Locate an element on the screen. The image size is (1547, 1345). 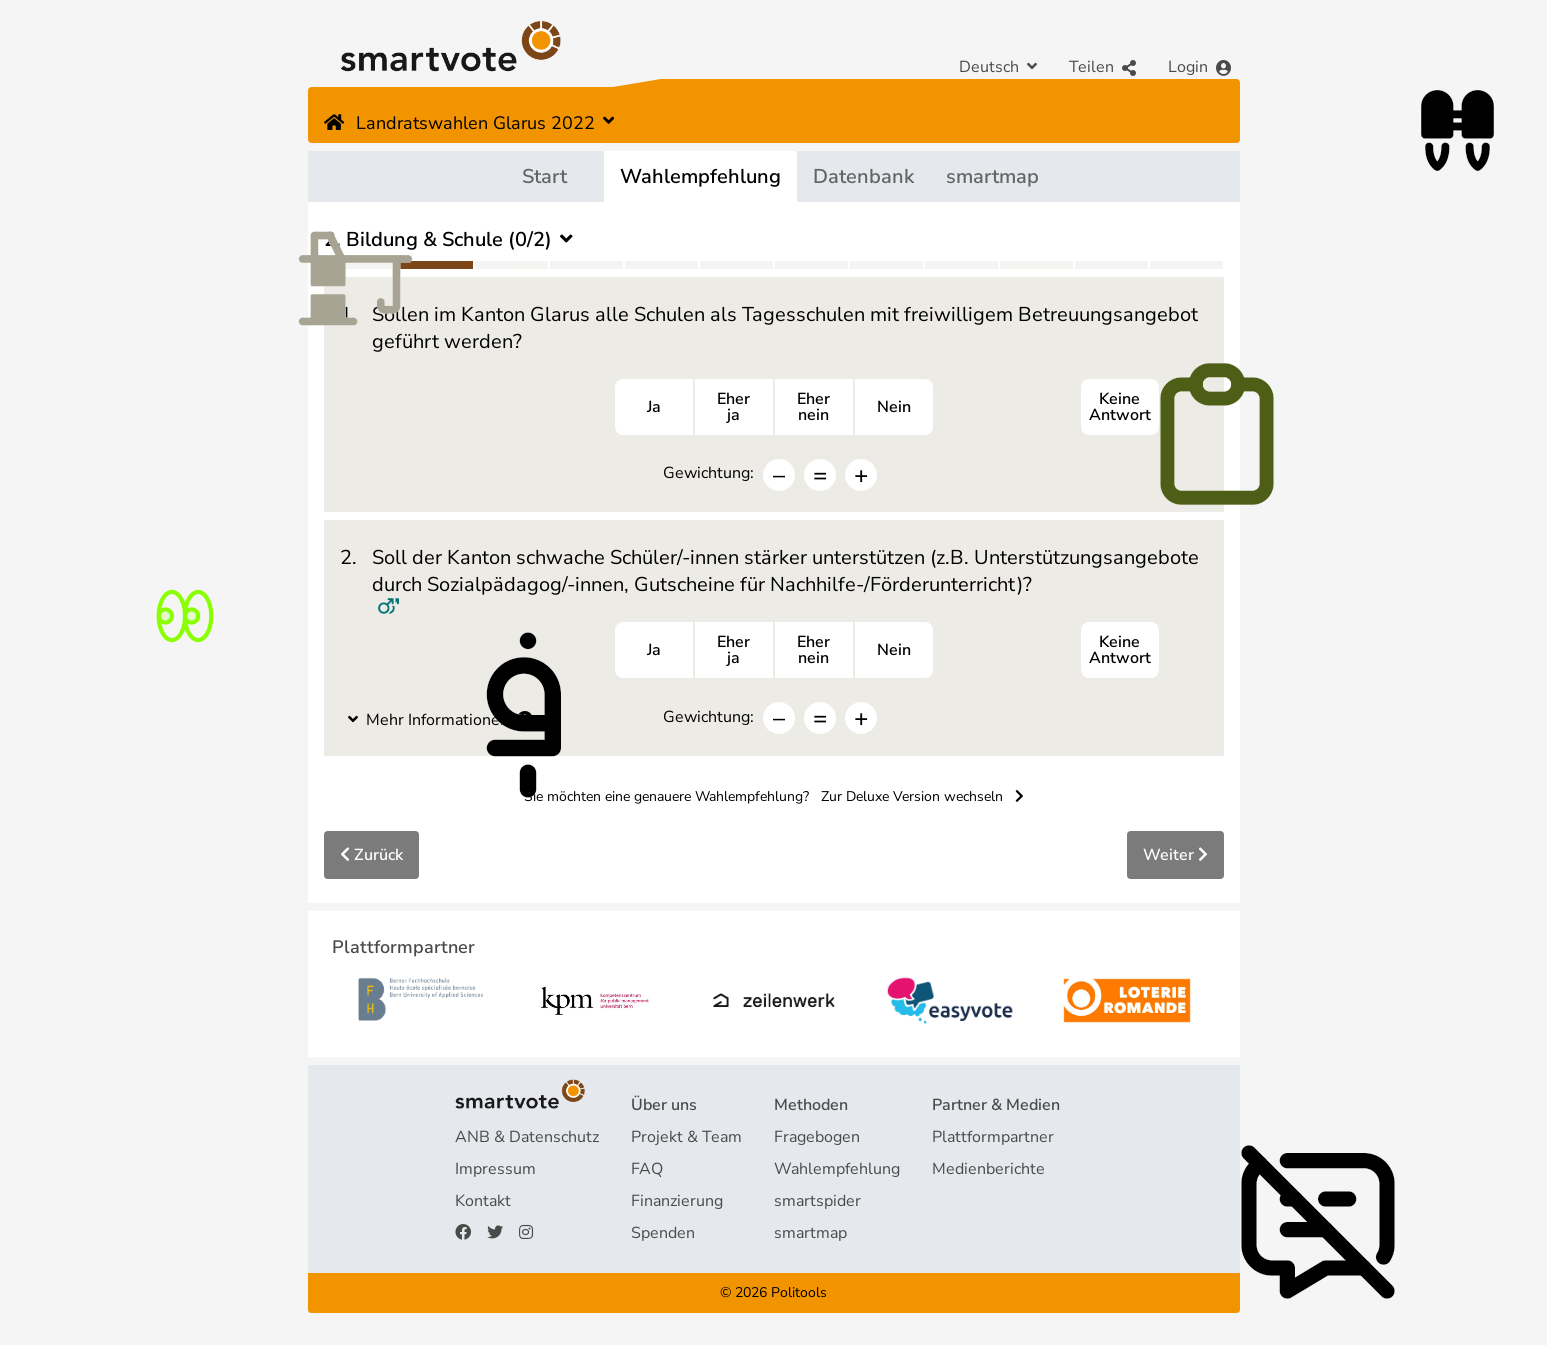
view who has seen your content is located at coordinates (185, 616).